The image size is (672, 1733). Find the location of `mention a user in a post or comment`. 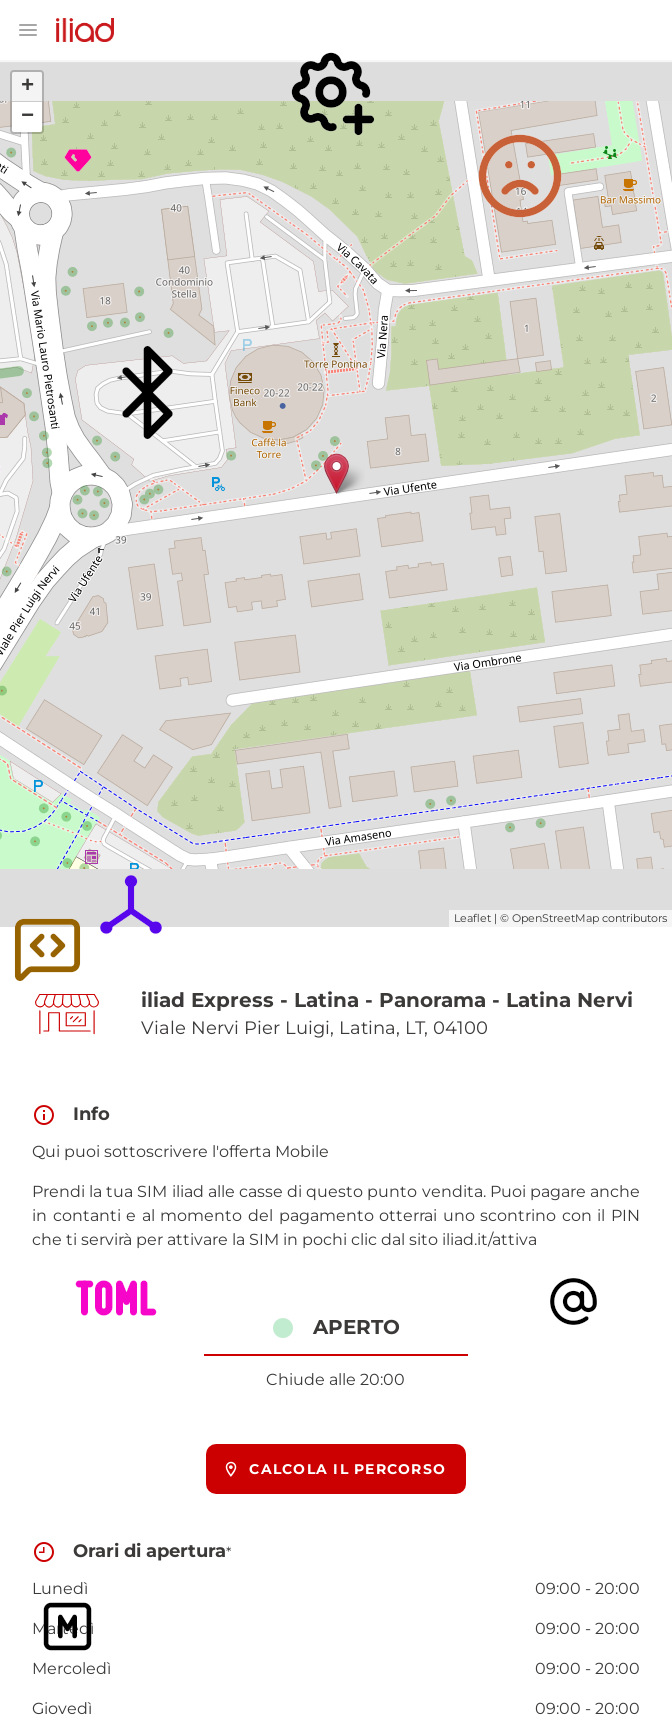

mention a user in a post or comment is located at coordinates (573, 1301).